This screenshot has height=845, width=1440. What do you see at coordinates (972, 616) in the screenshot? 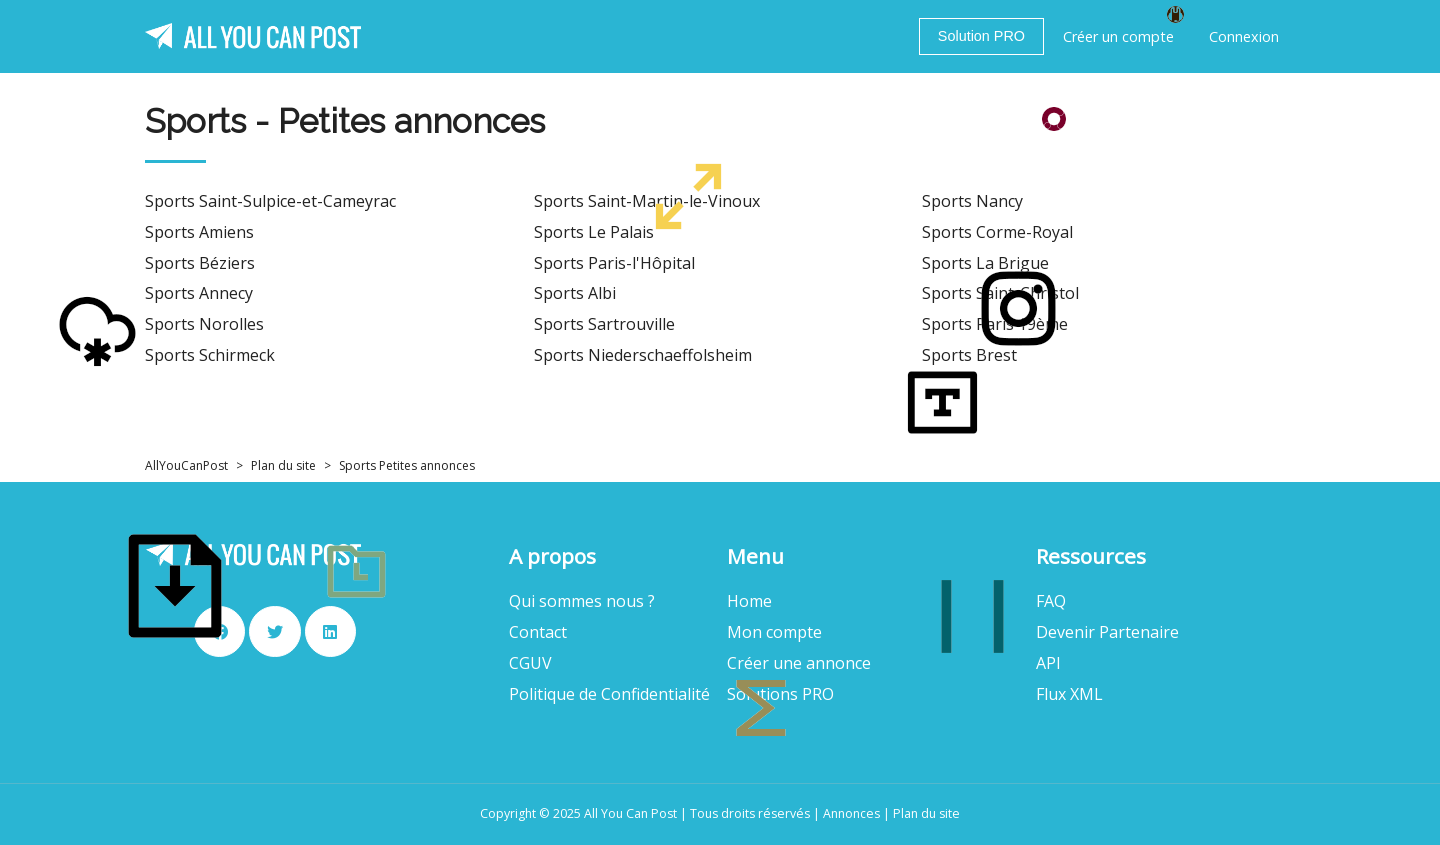
I see `pause media playback` at bounding box center [972, 616].